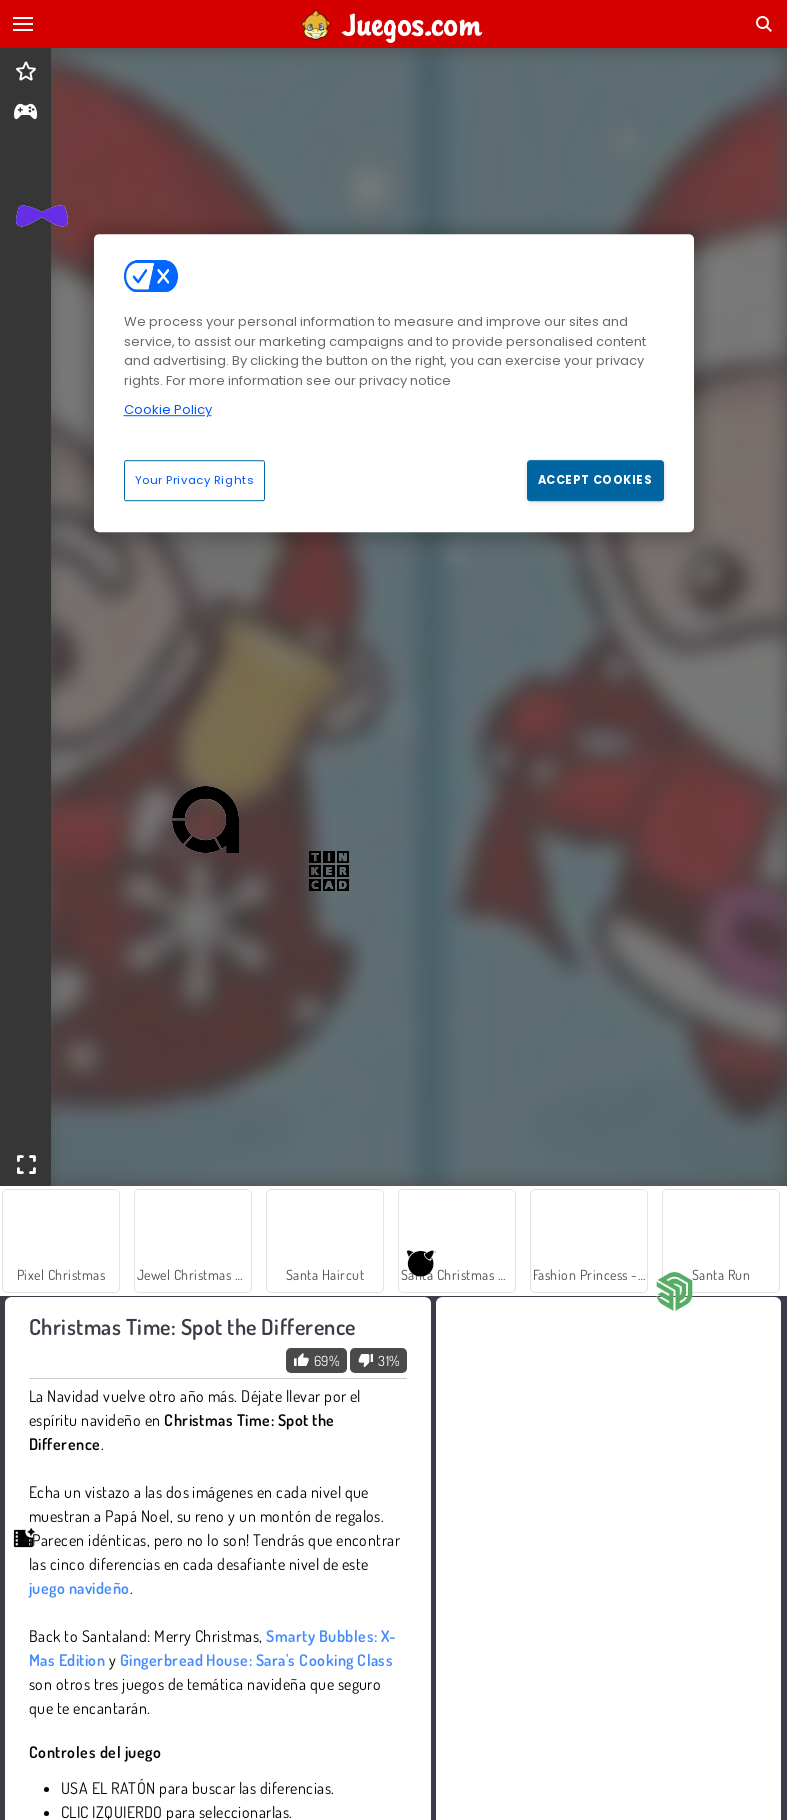  What do you see at coordinates (329, 871) in the screenshot?
I see `open tinkercad 3d design application` at bounding box center [329, 871].